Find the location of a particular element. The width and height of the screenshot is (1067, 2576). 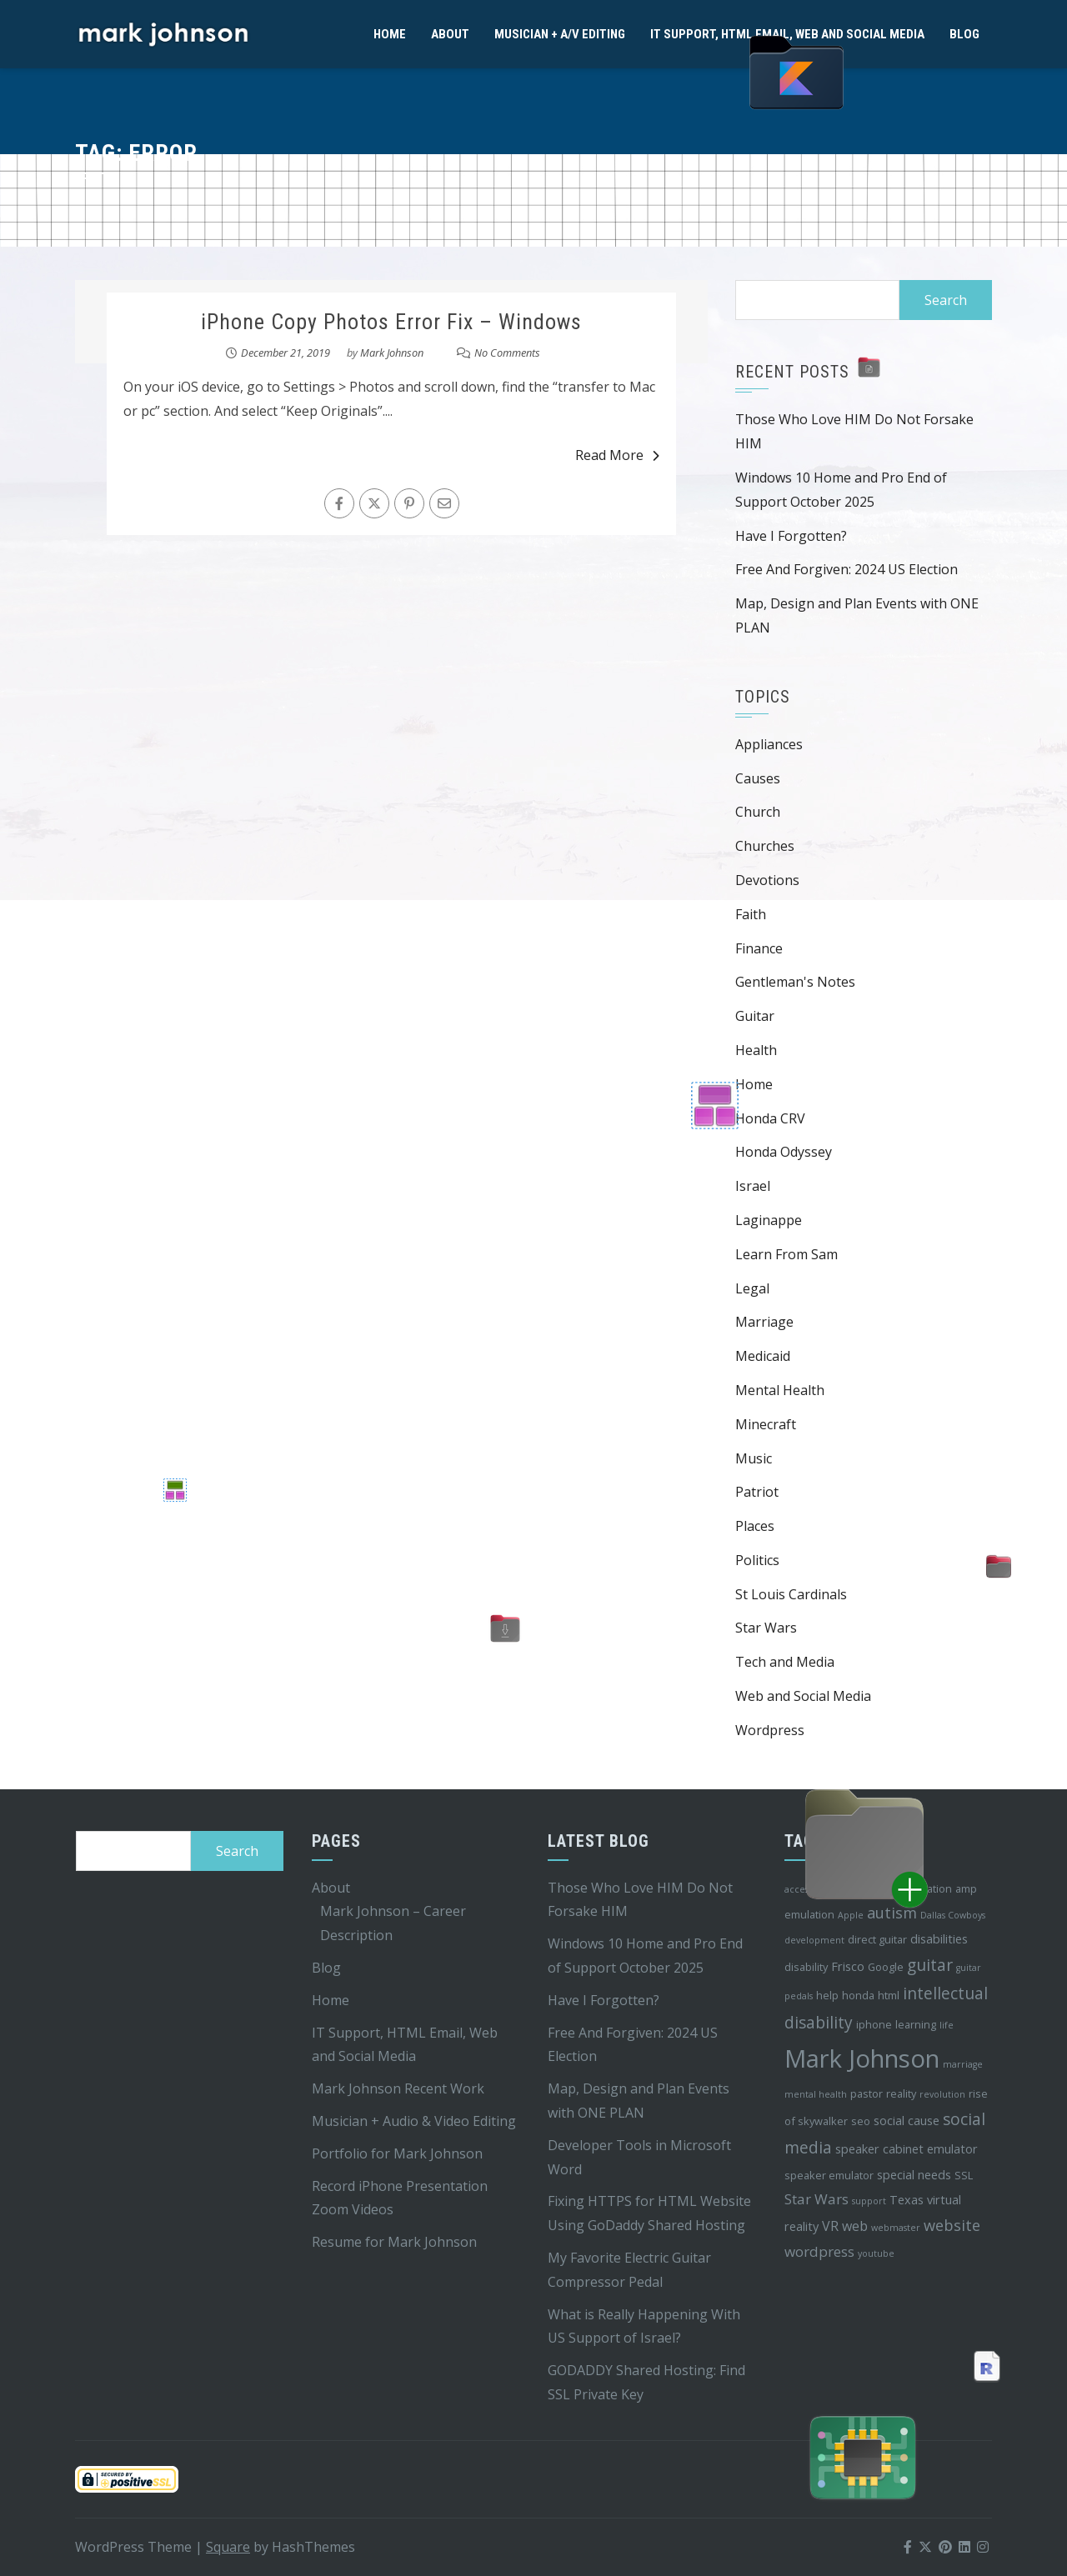

create a new folder is located at coordinates (864, 1844).